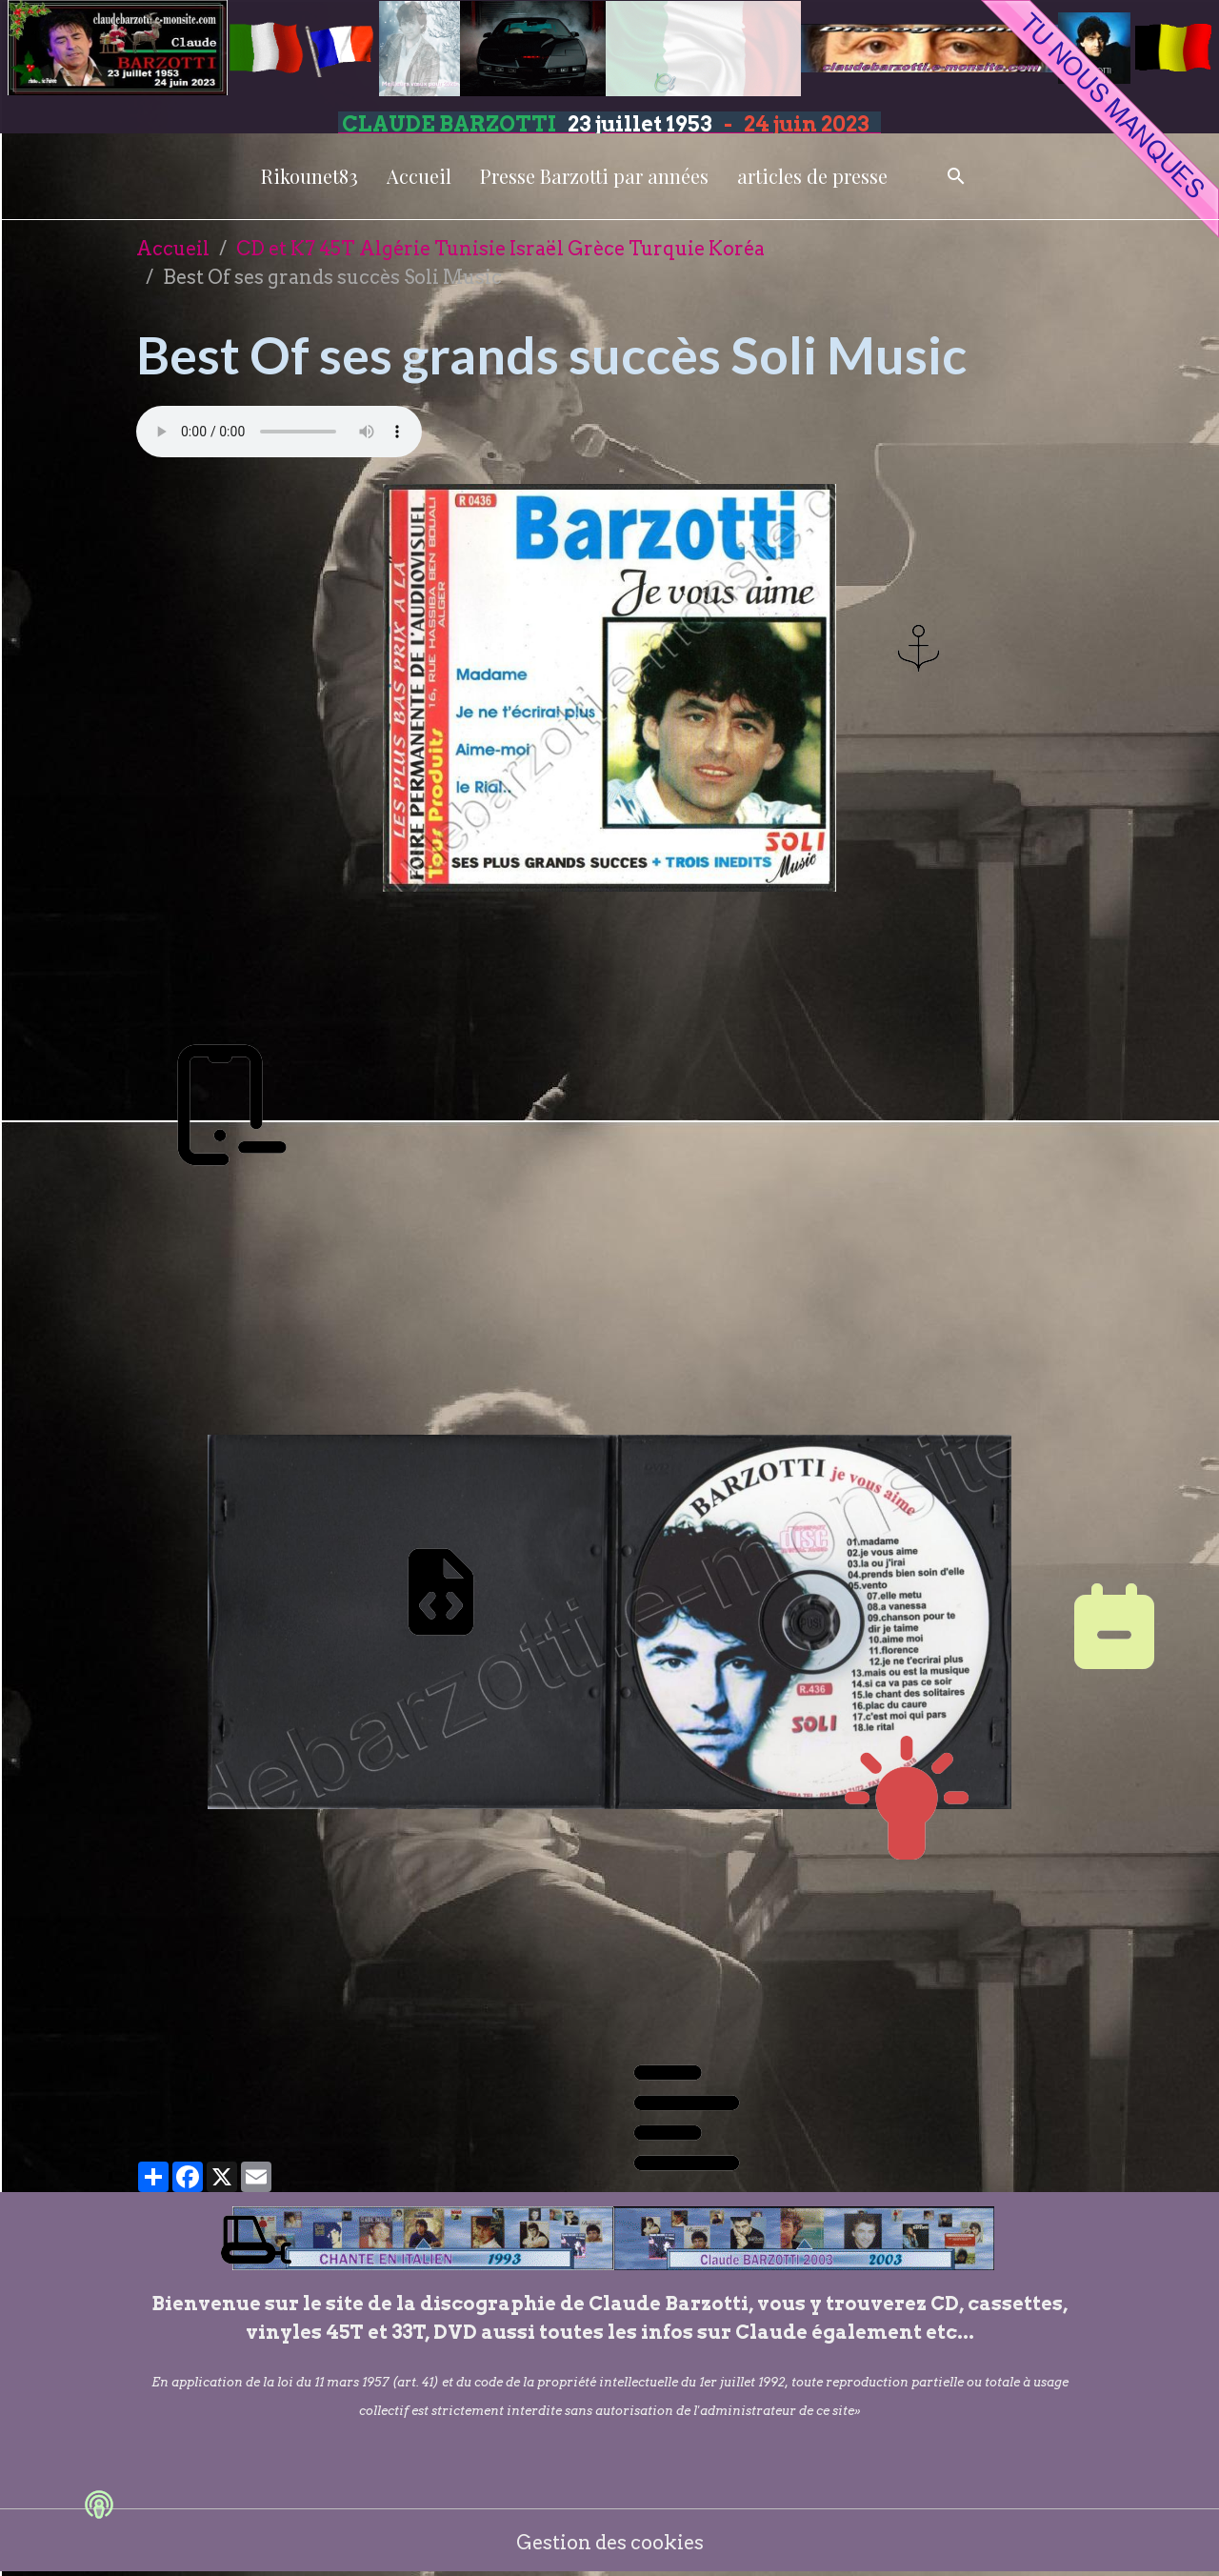 The image size is (1219, 2576). I want to click on anchor link to a specific section on the page, so click(918, 647).